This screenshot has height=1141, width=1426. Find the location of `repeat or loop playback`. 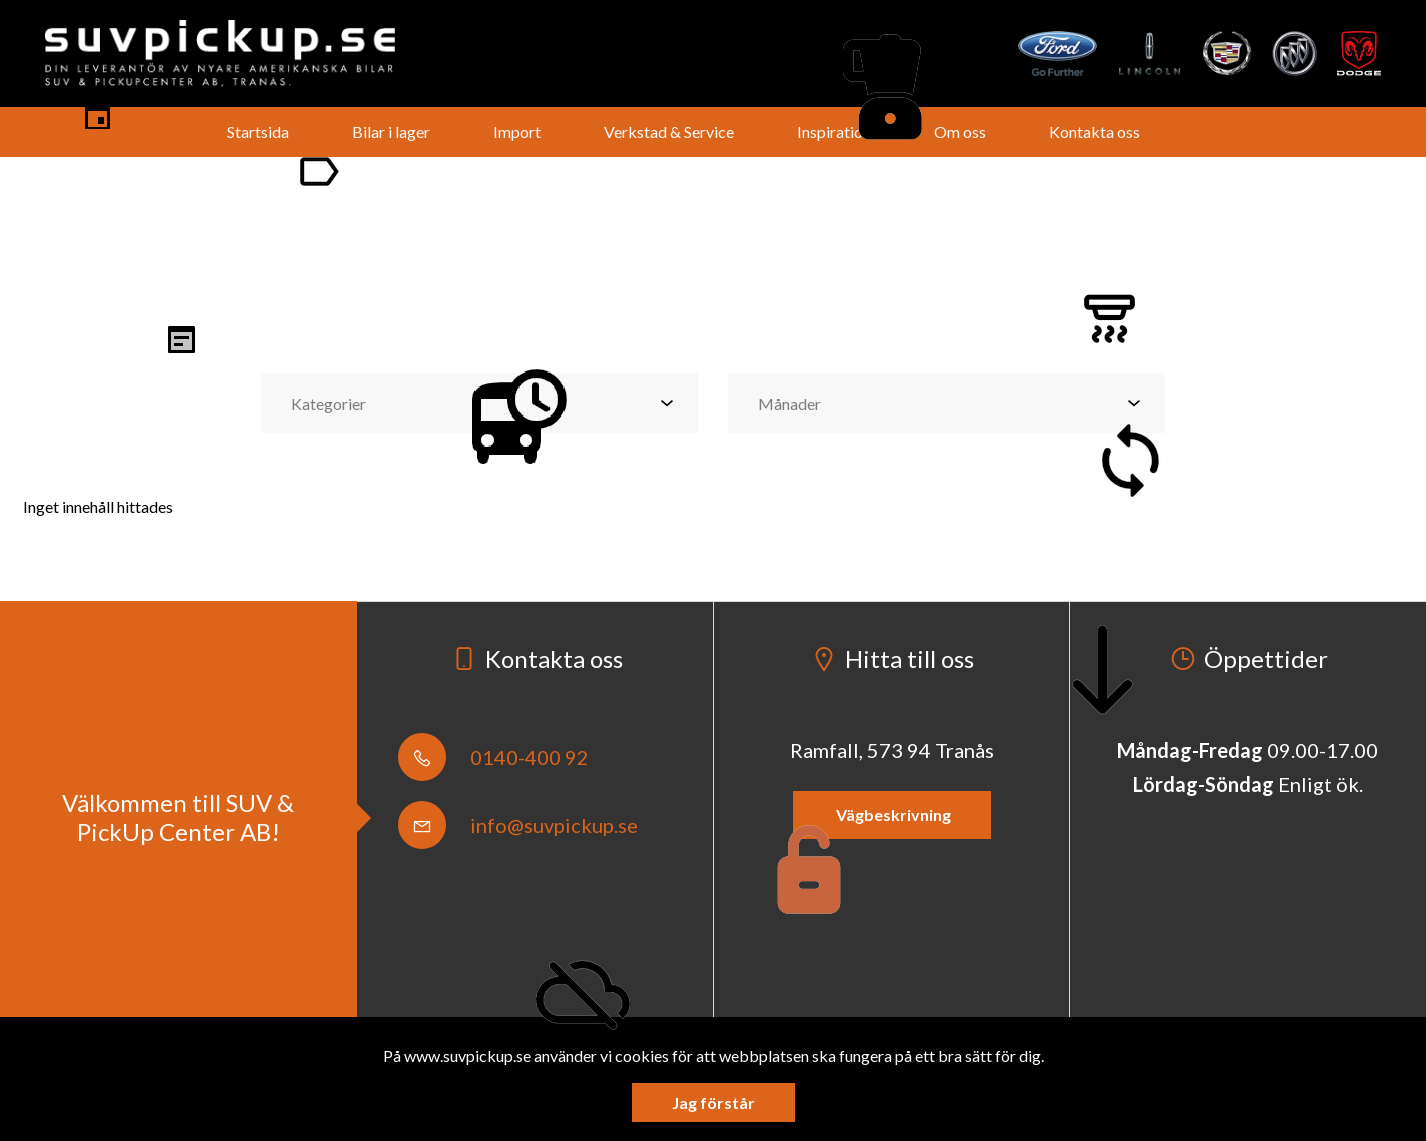

repeat or loop playback is located at coordinates (1130, 460).